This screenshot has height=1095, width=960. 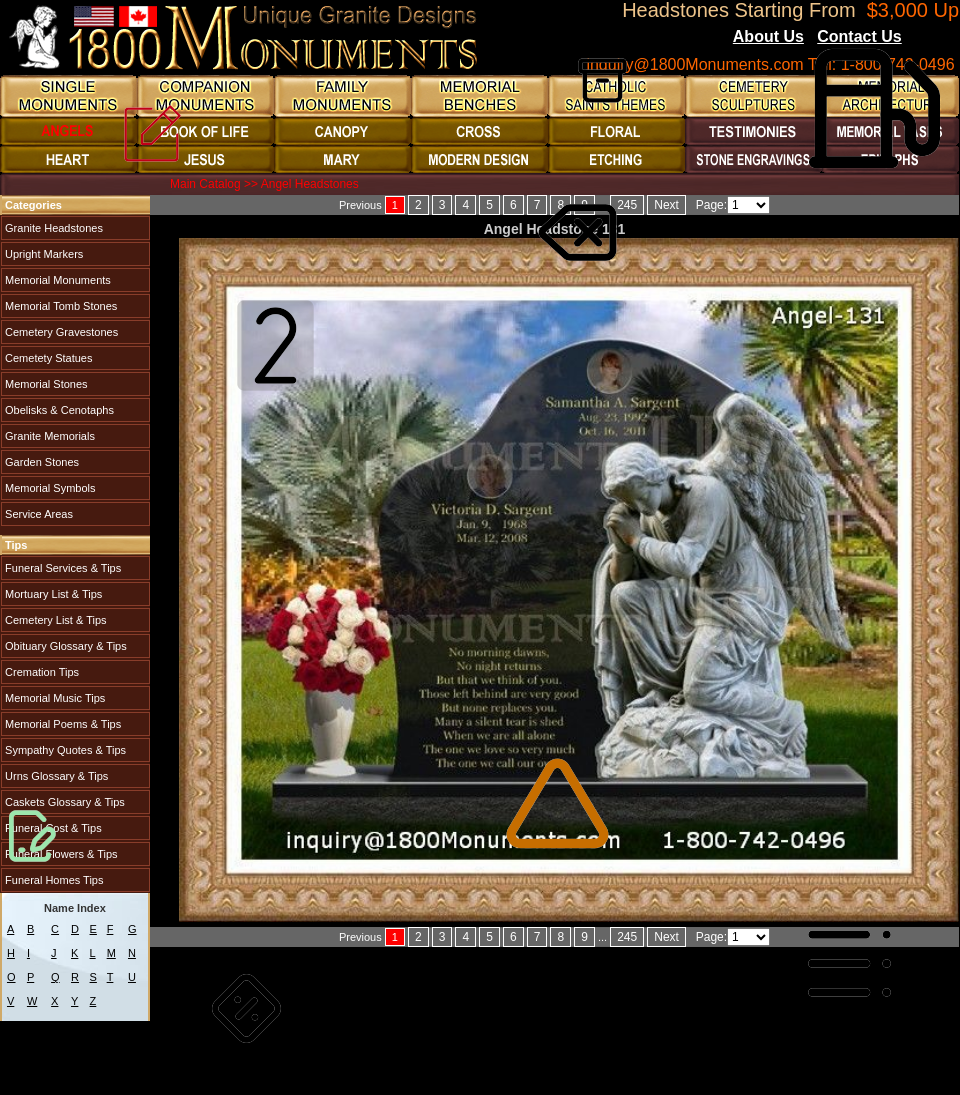 What do you see at coordinates (246, 1008) in the screenshot?
I see `view discount or promotional offer` at bounding box center [246, 1008].